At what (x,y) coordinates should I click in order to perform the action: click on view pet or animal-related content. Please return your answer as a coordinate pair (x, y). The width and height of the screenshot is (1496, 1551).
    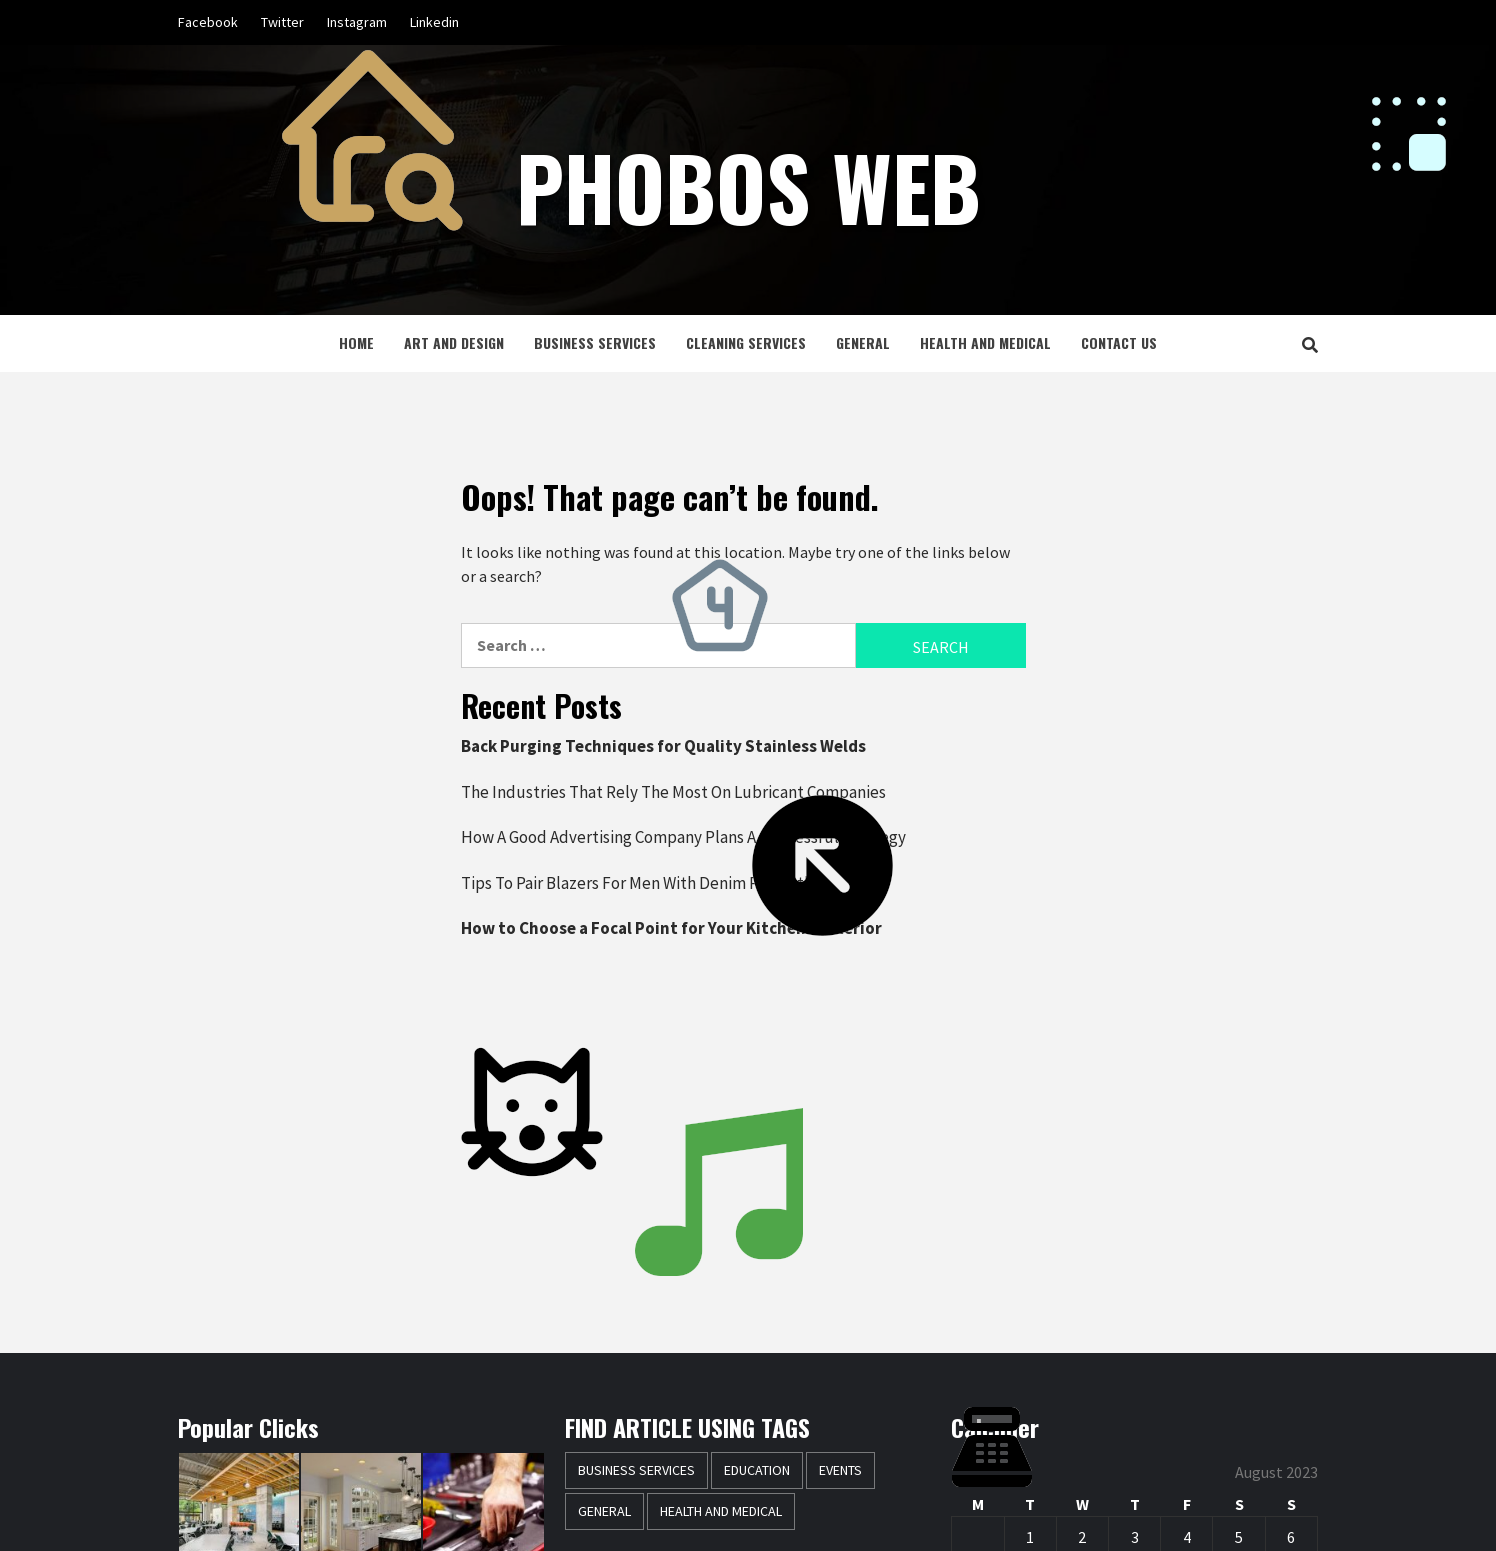
    Looking at the image, I should click on (532, 1112).